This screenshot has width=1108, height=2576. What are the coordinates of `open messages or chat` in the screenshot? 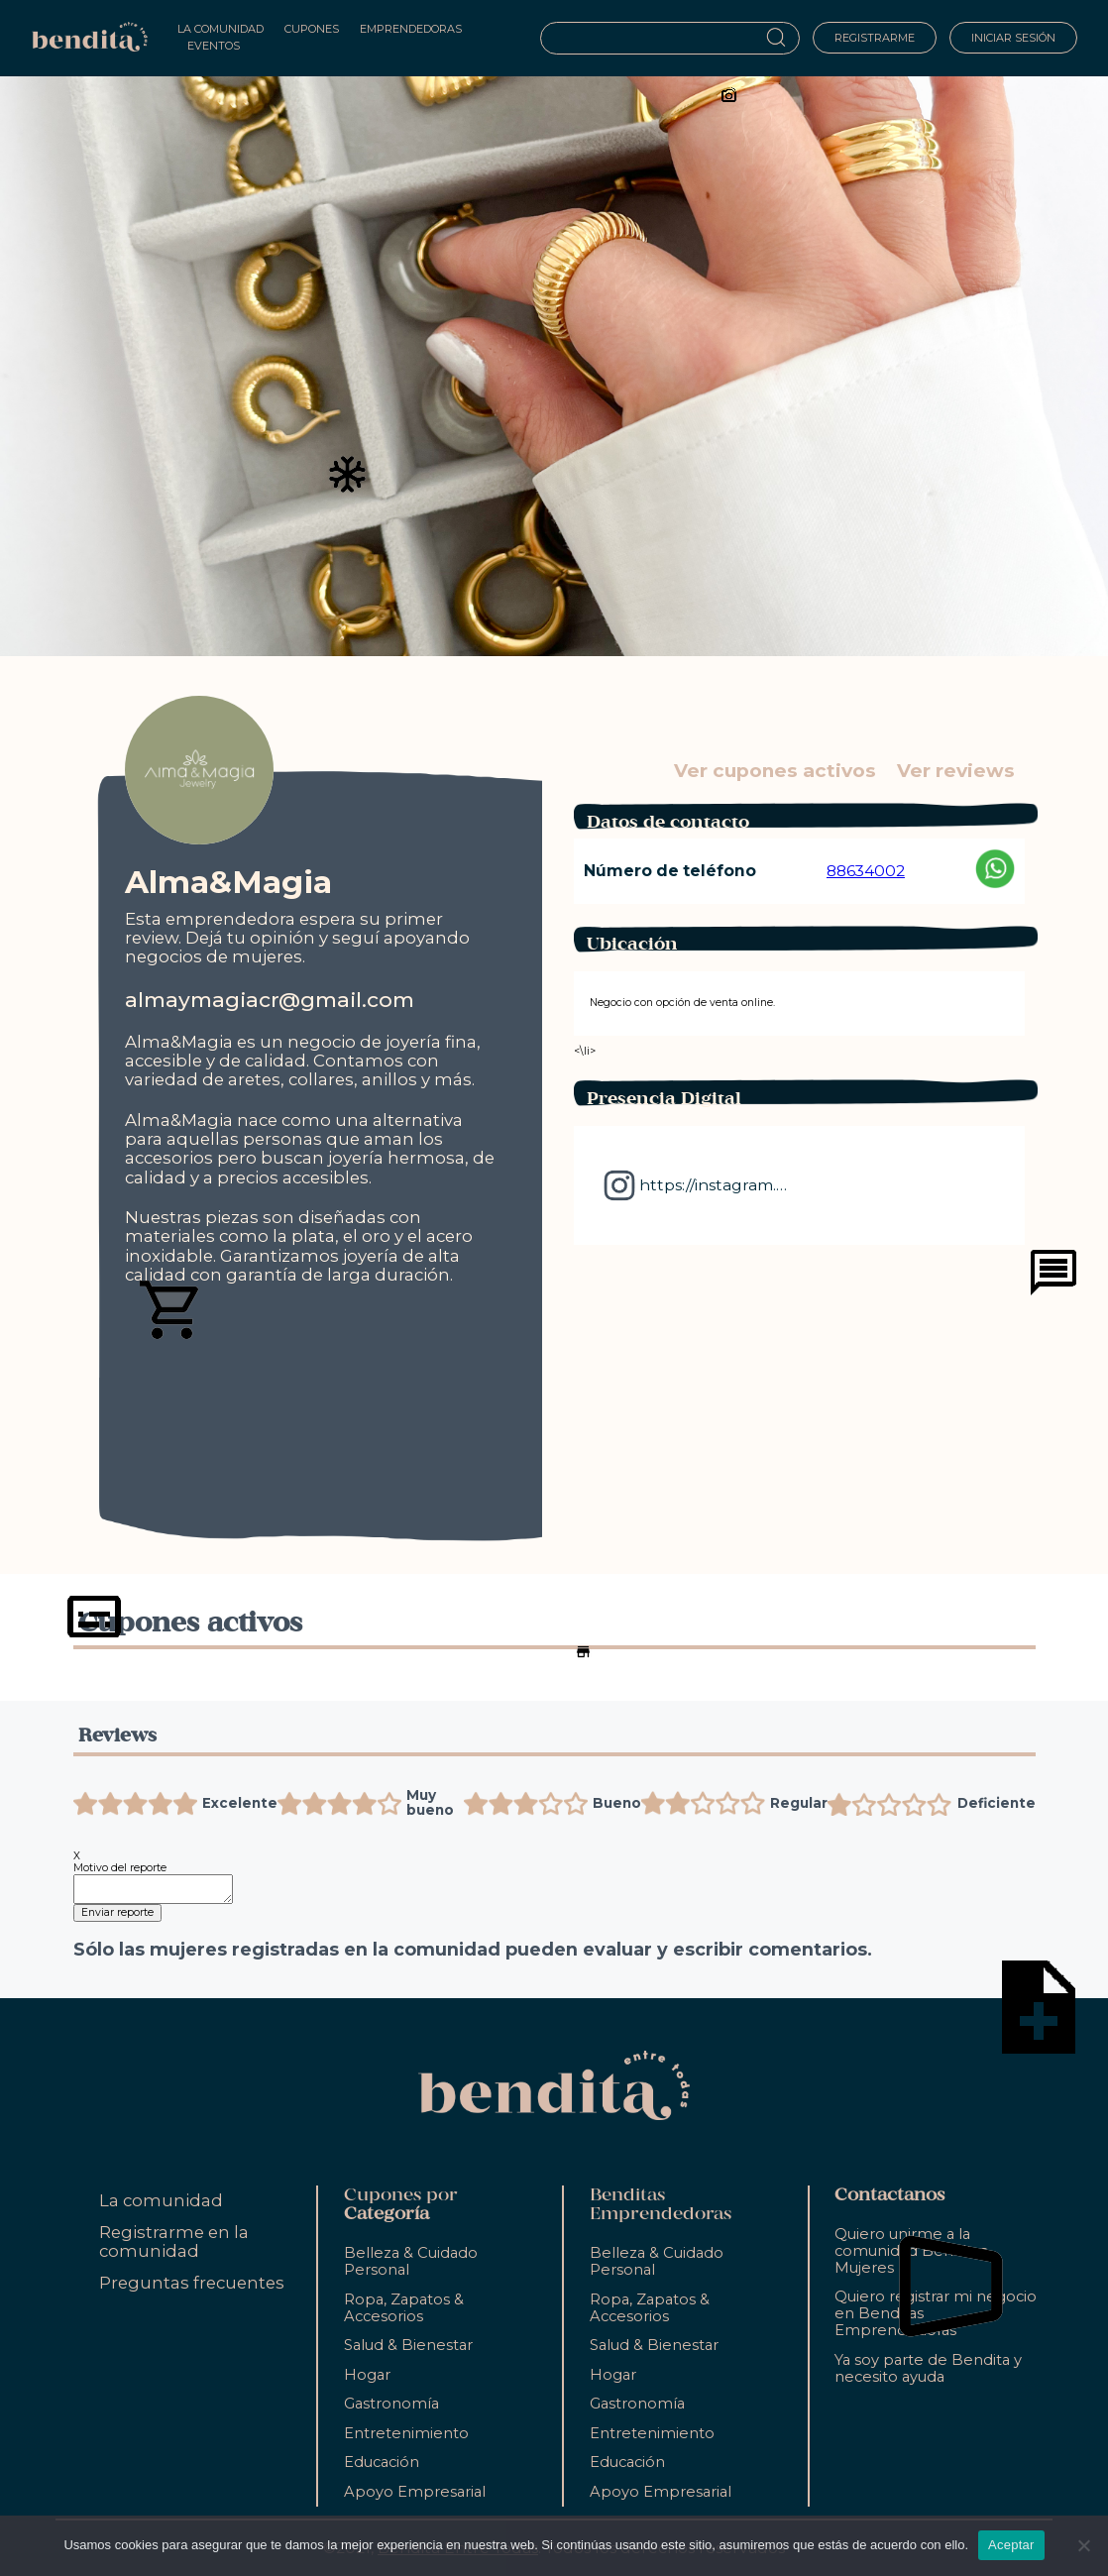 It's located at (1053, 1273).